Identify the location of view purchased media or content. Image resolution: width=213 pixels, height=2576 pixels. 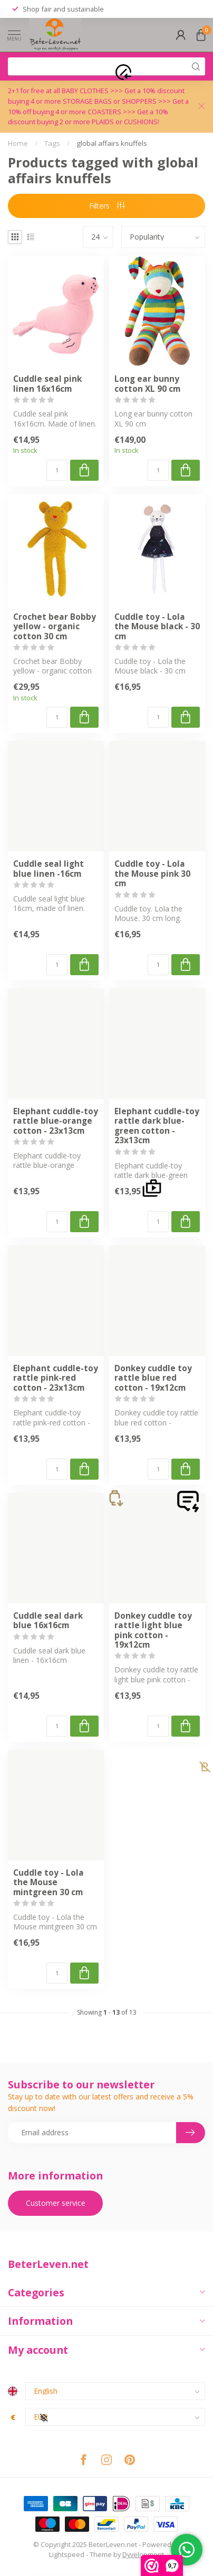
(152, 1188).